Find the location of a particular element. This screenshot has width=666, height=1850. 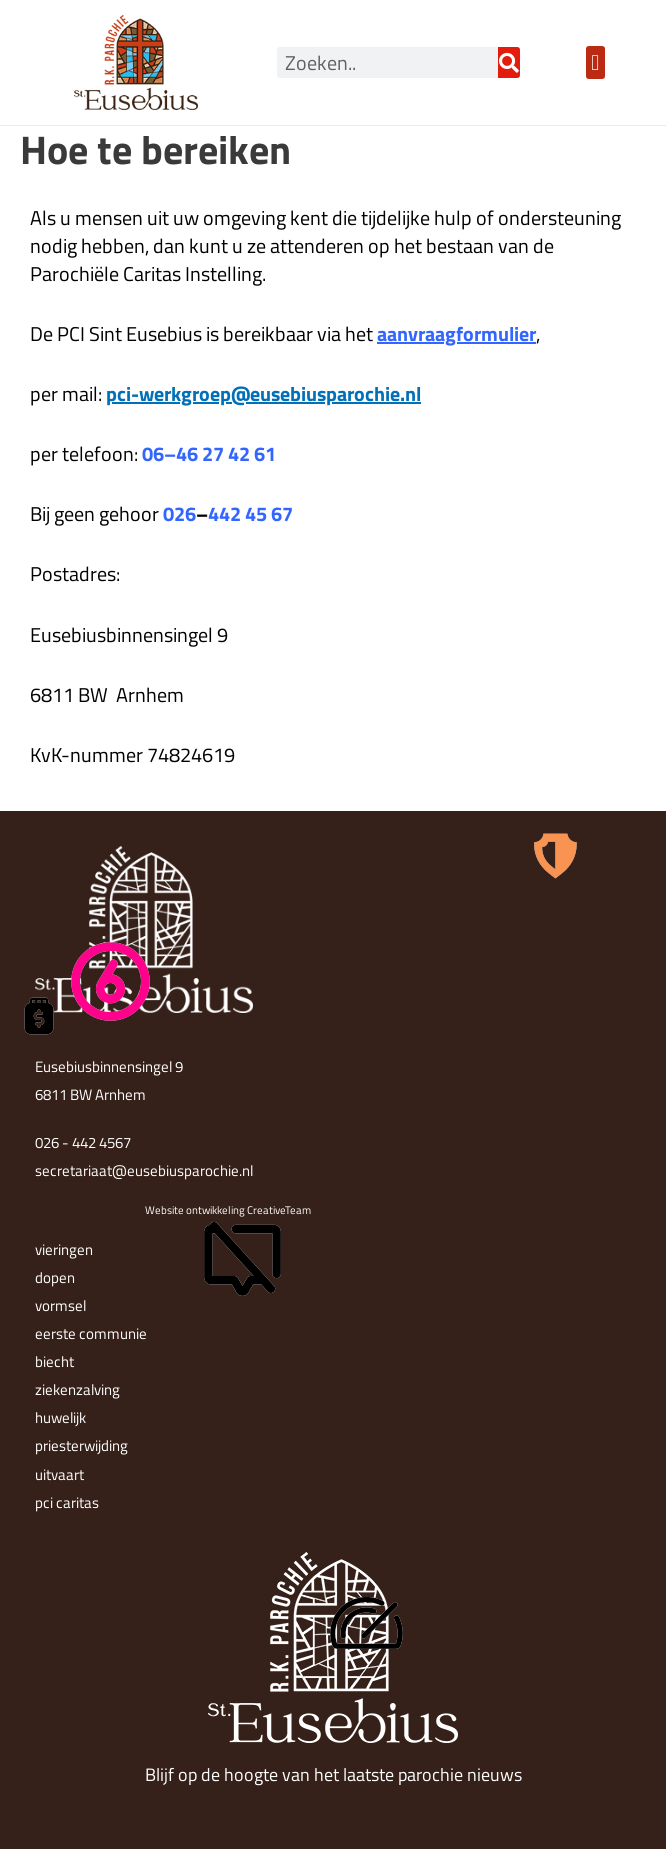

indicates step six in a numbered sequence is located at coordinates (110, 981).